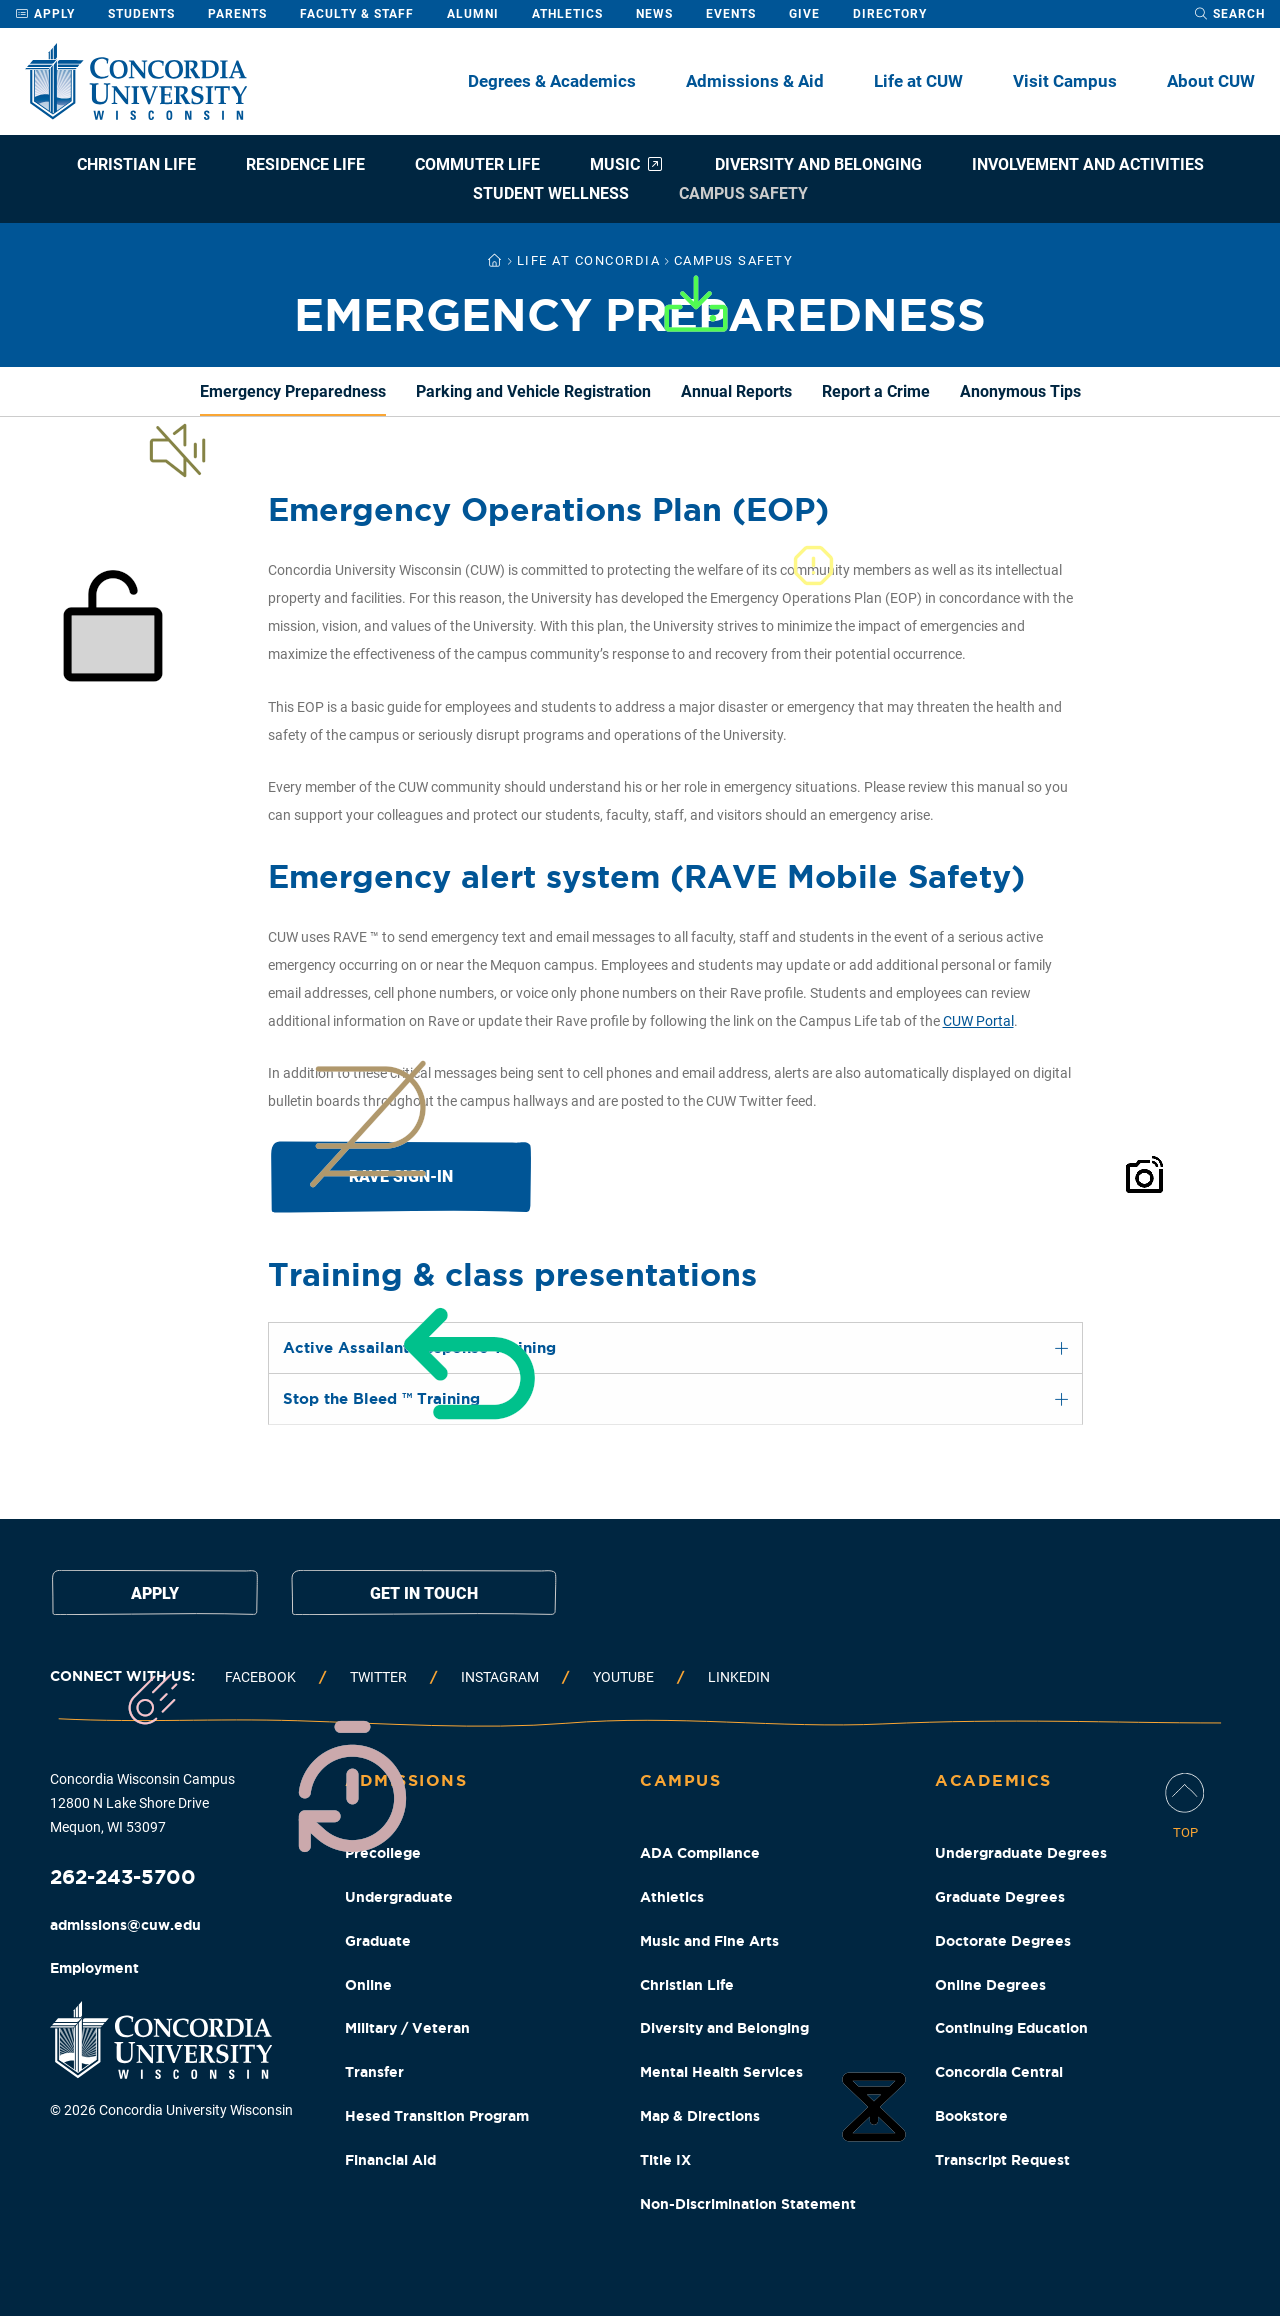 This screenshot has height=2316, width=1280. What do you see at coordinates (813, 565) in the screenshot?
I see `indicates a critical warning or error state` at bounding box center [813, 565].